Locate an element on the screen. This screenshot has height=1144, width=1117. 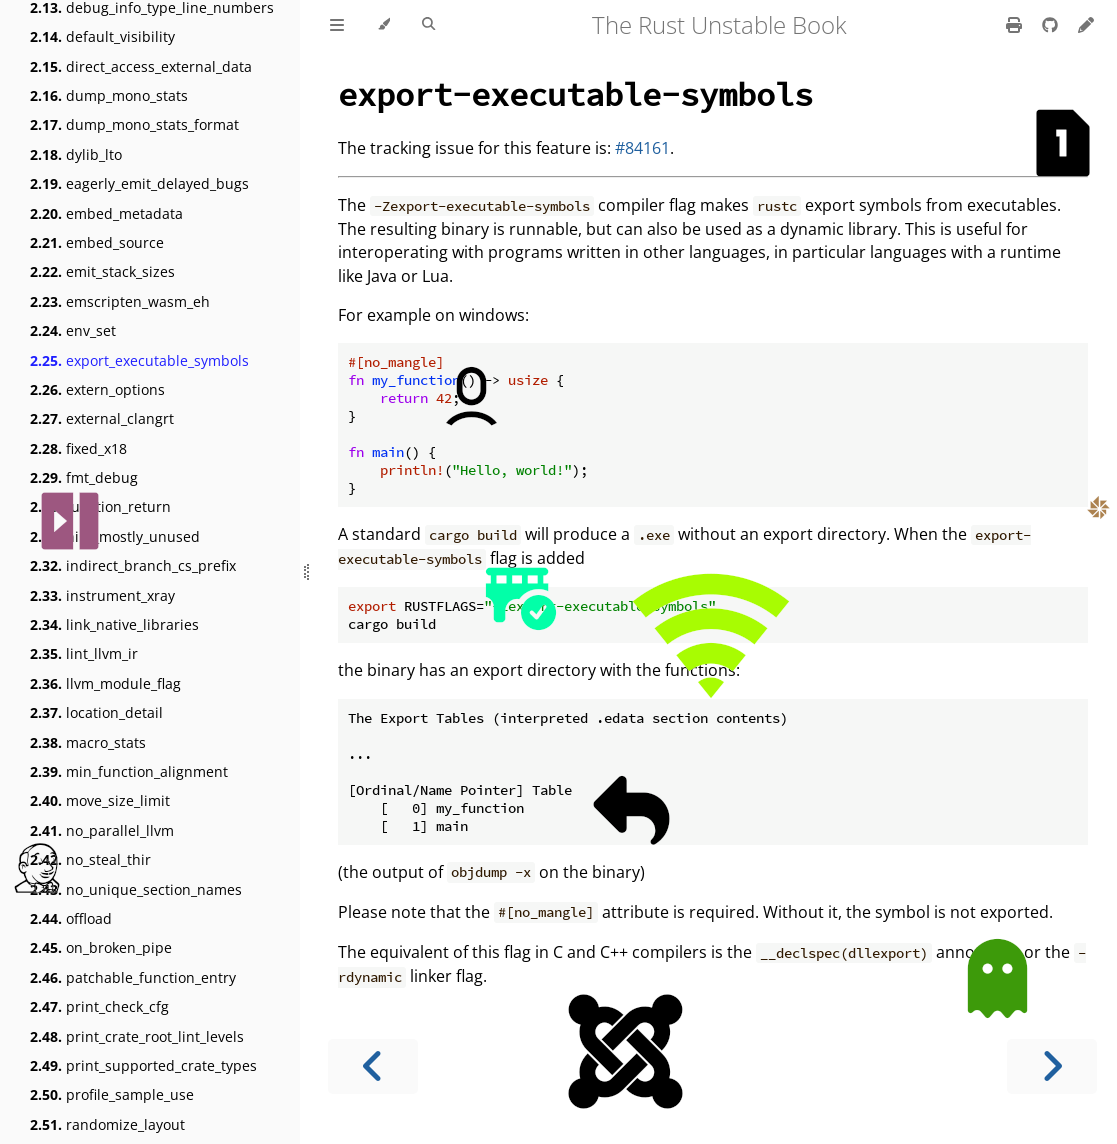
Jenkins CI/CD automation server logo is located at coordinates (37, 868).